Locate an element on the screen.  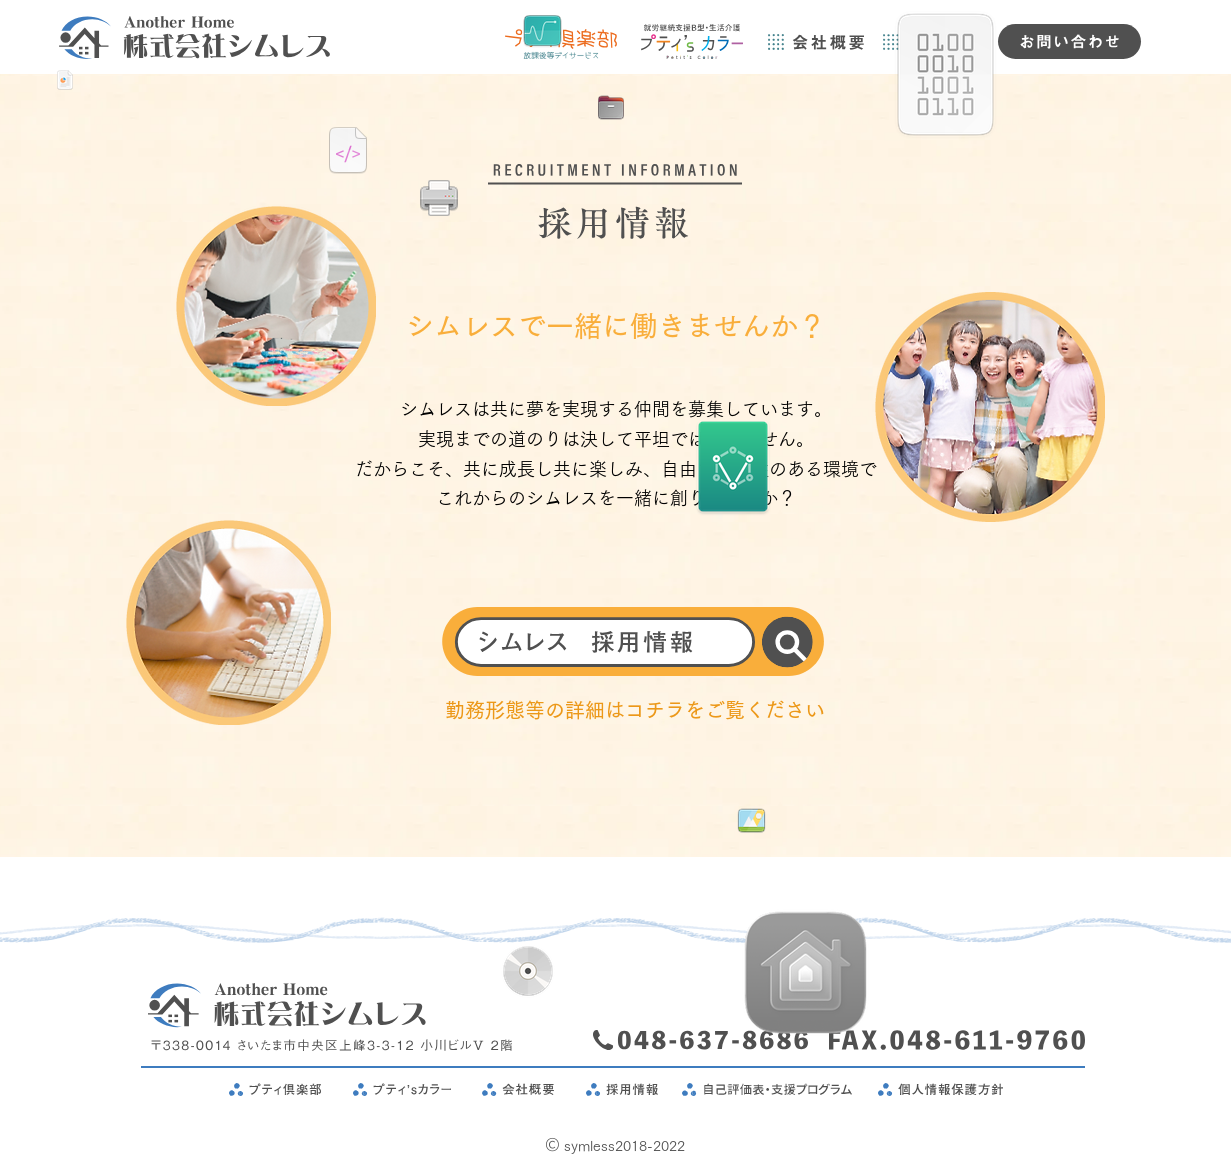
open the nautilus file manager is located at coordinates (611, 107).